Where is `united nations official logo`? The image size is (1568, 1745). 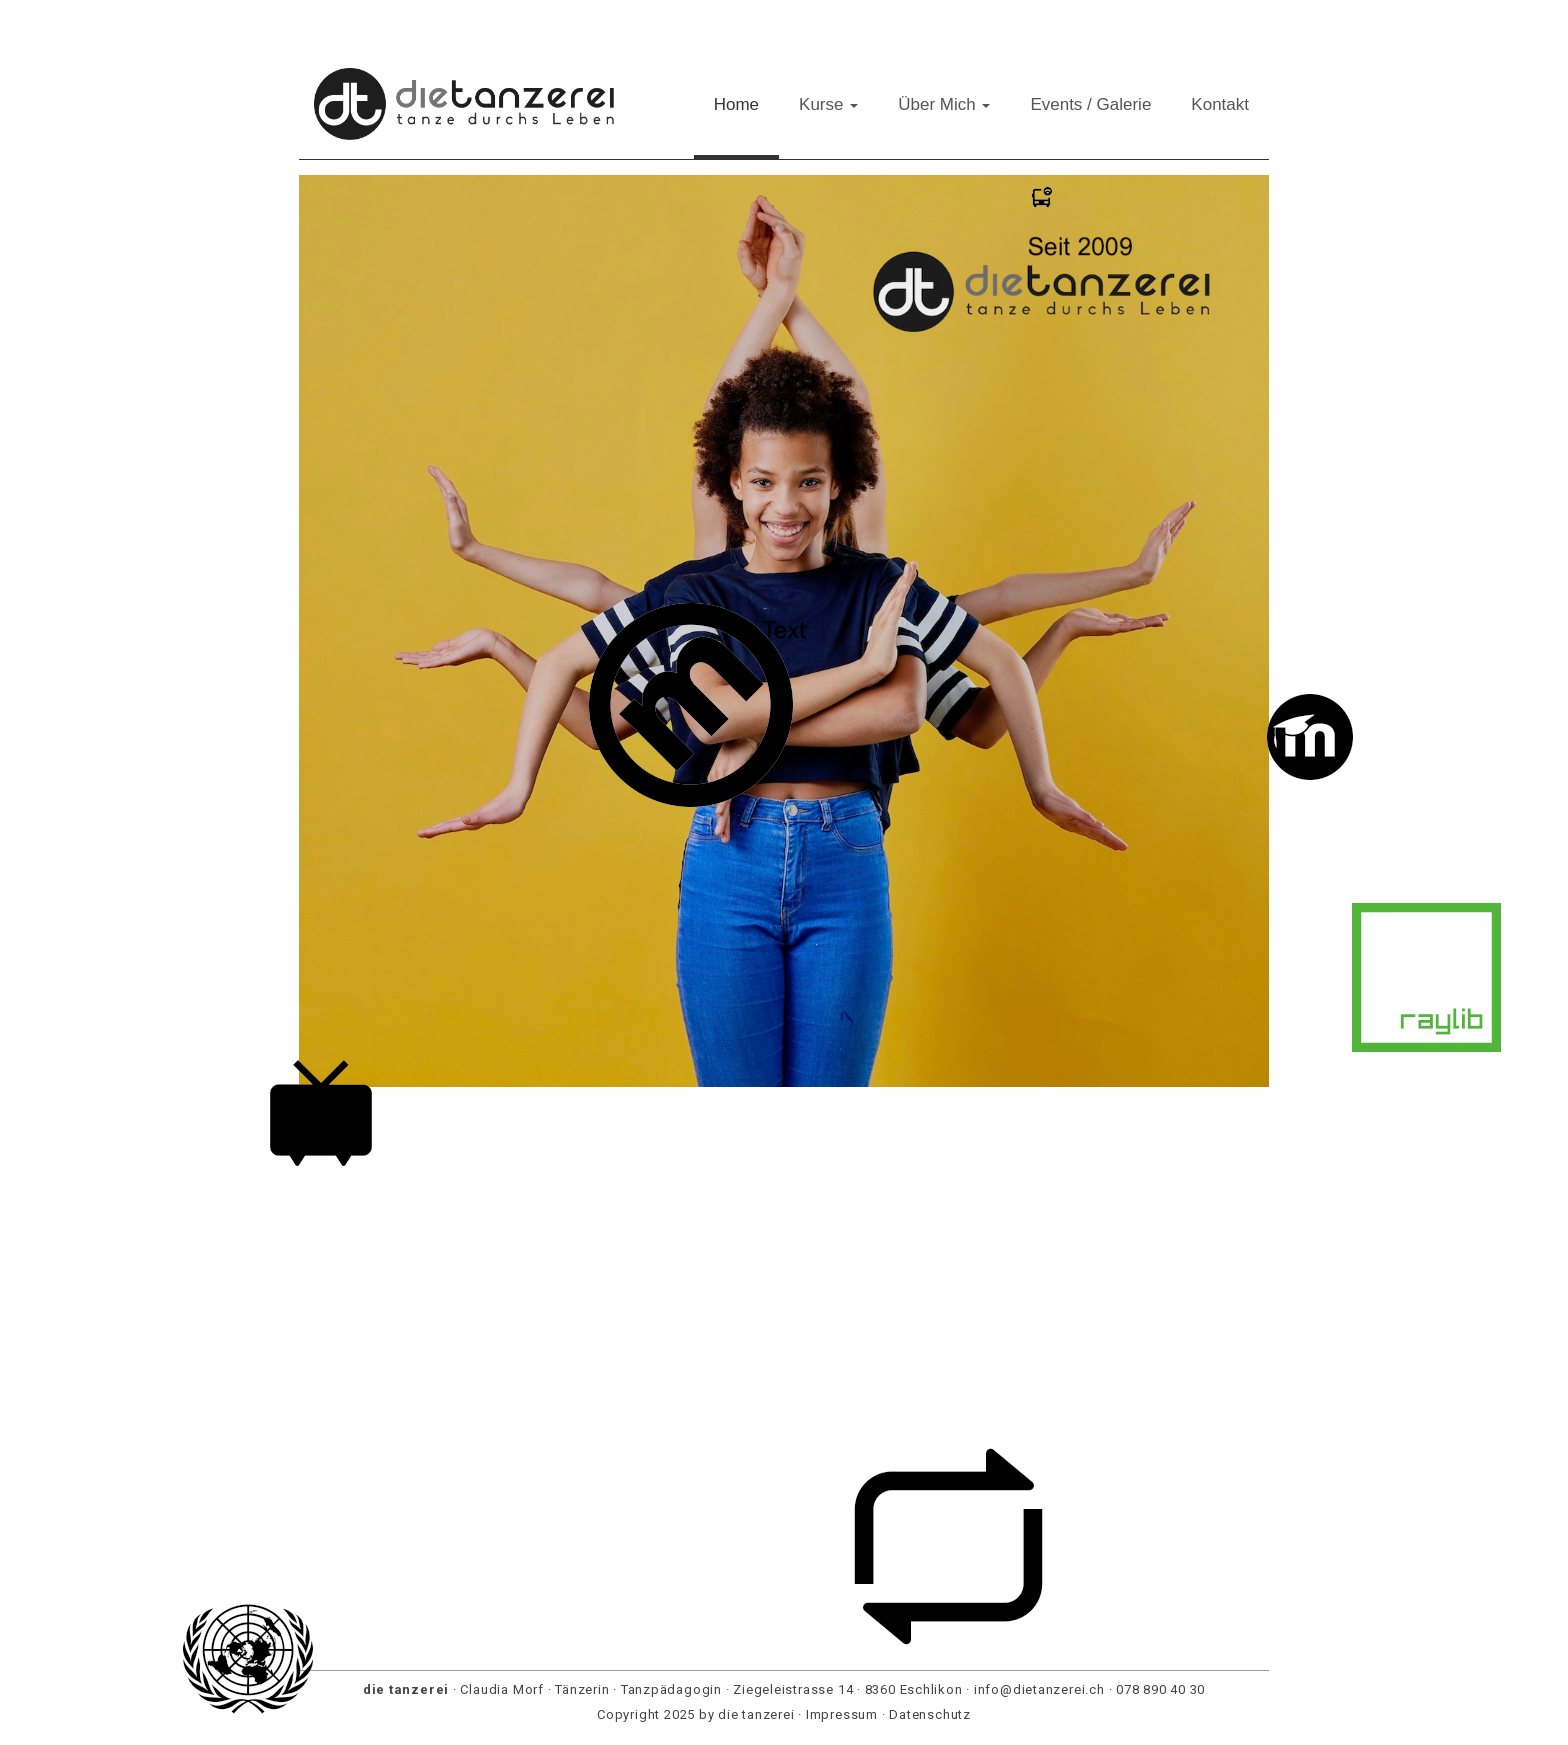
united nations official logo is located at coordinates (248, 1659).